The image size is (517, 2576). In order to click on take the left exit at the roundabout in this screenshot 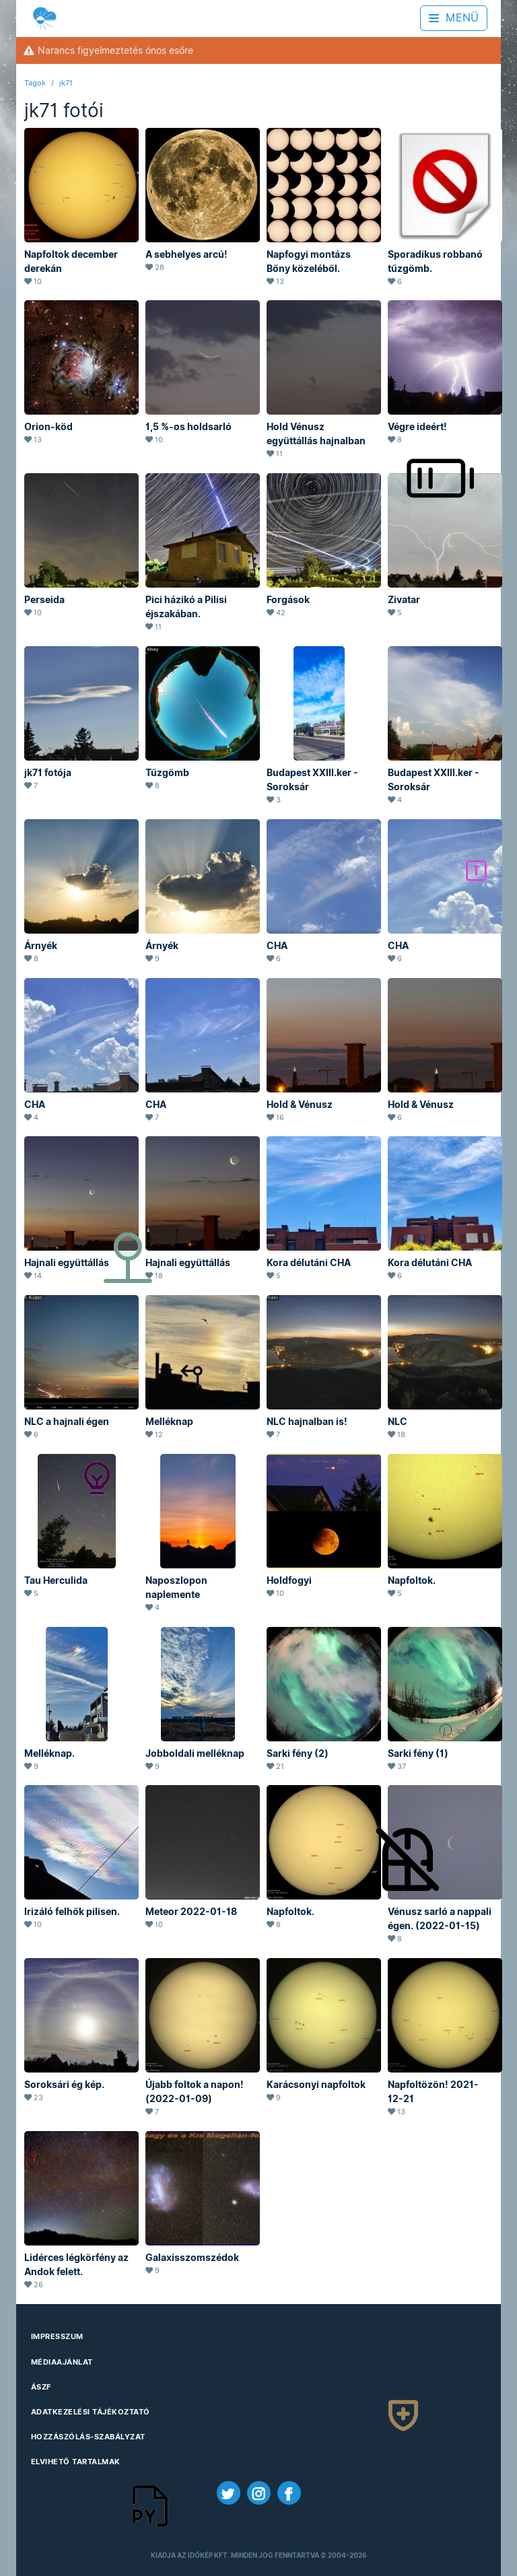, I will do `click(193, 1377)`.